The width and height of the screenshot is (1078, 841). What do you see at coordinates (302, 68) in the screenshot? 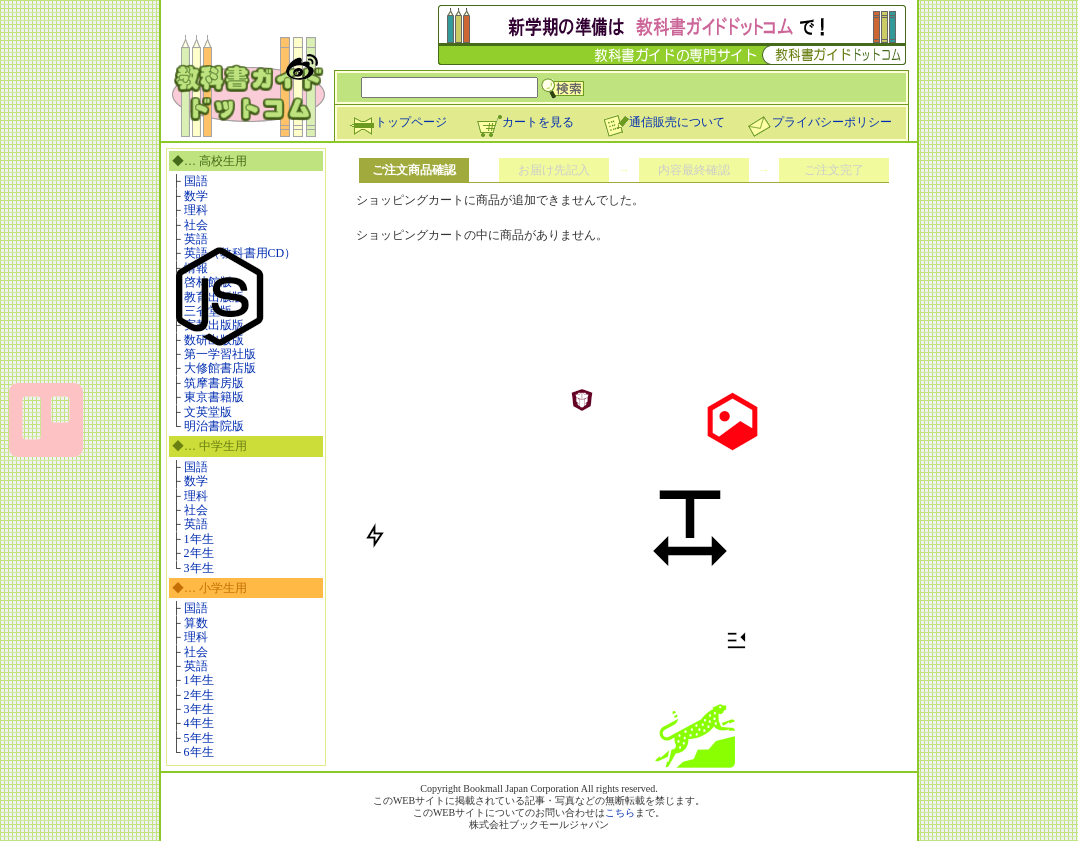
I see `open weibo app` at bounding box center [302, 68].